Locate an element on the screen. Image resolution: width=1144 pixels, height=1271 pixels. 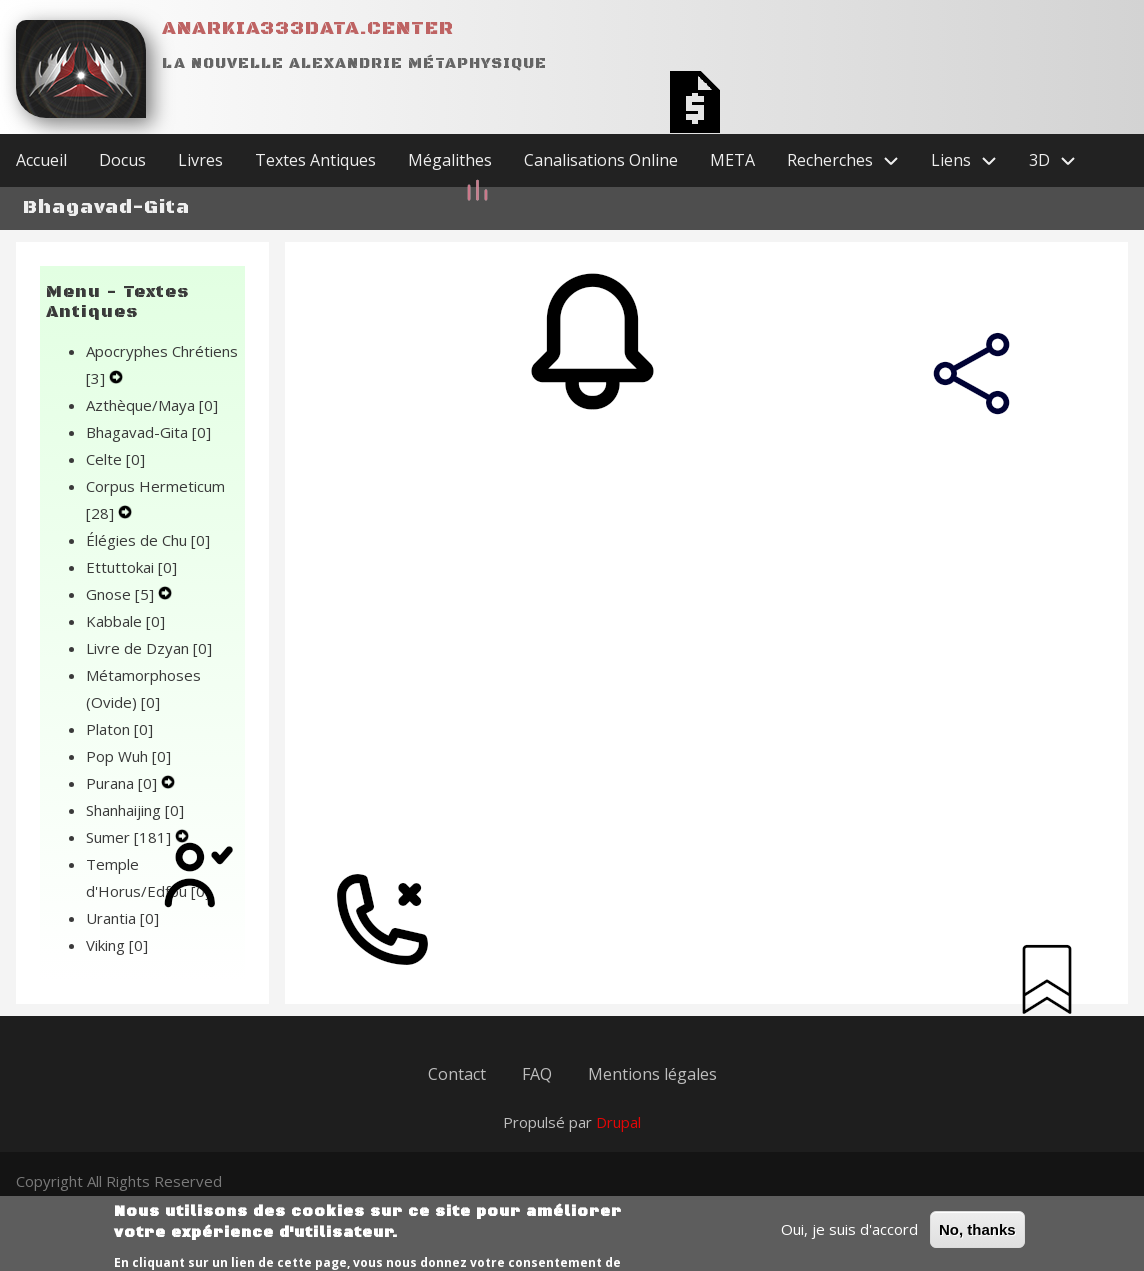
request a price quote or estimate is located at coordinates (695, 102).